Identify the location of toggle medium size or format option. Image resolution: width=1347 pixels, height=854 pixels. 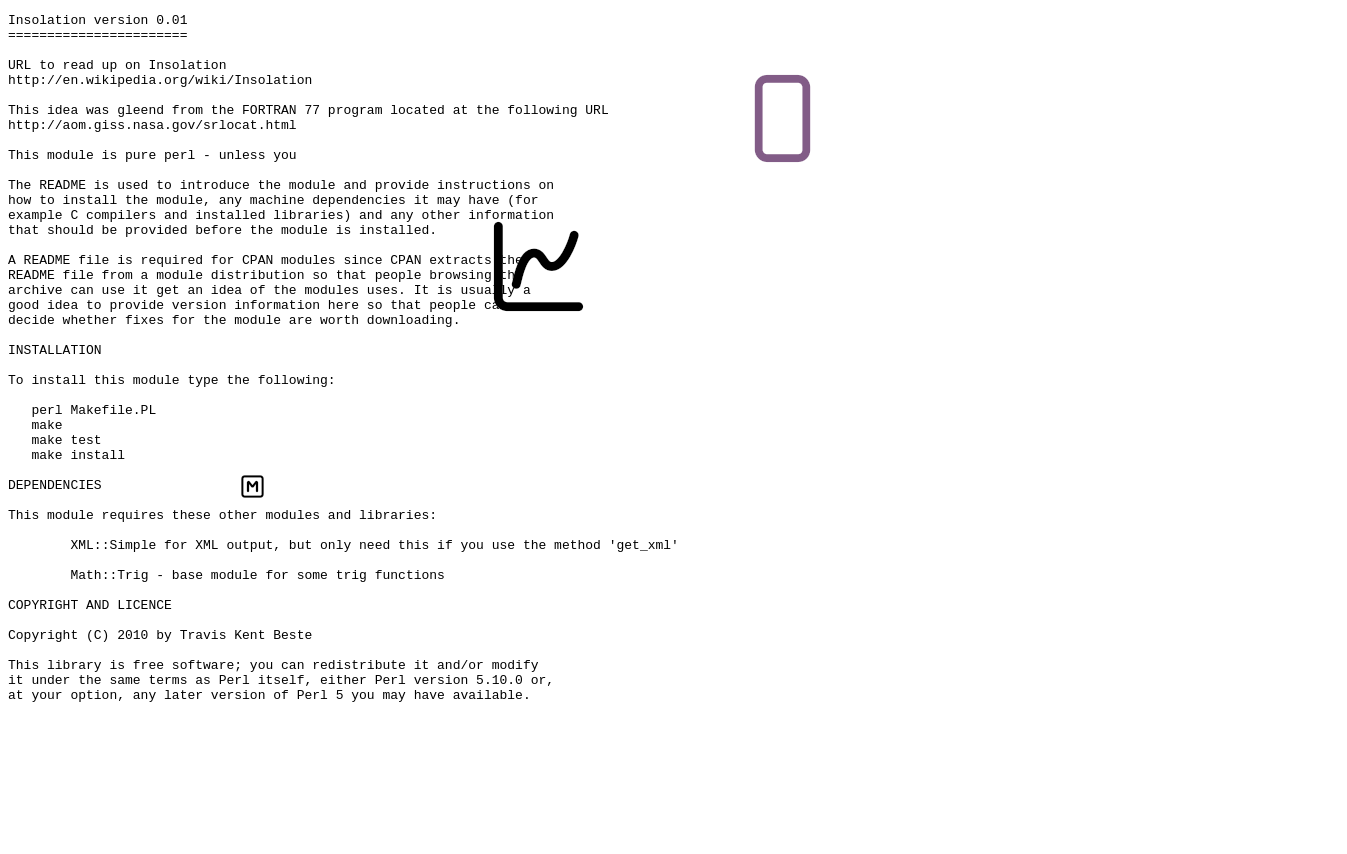
(252, 486).